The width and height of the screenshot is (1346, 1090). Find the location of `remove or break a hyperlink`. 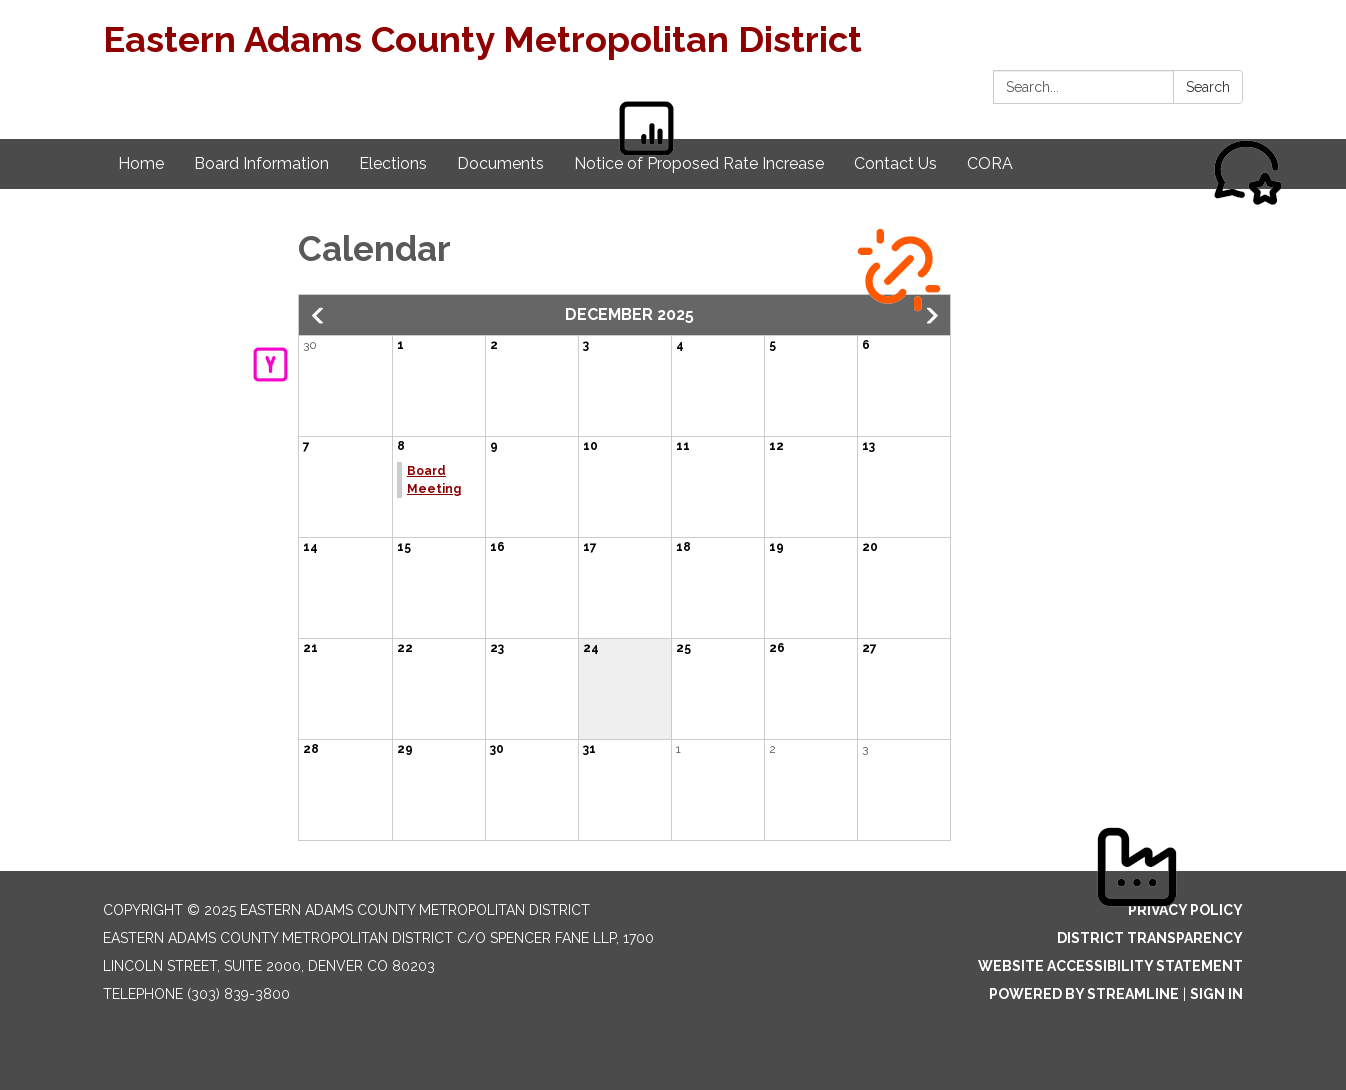

remove or break a hyperlink is located at coordinates (899, 270).